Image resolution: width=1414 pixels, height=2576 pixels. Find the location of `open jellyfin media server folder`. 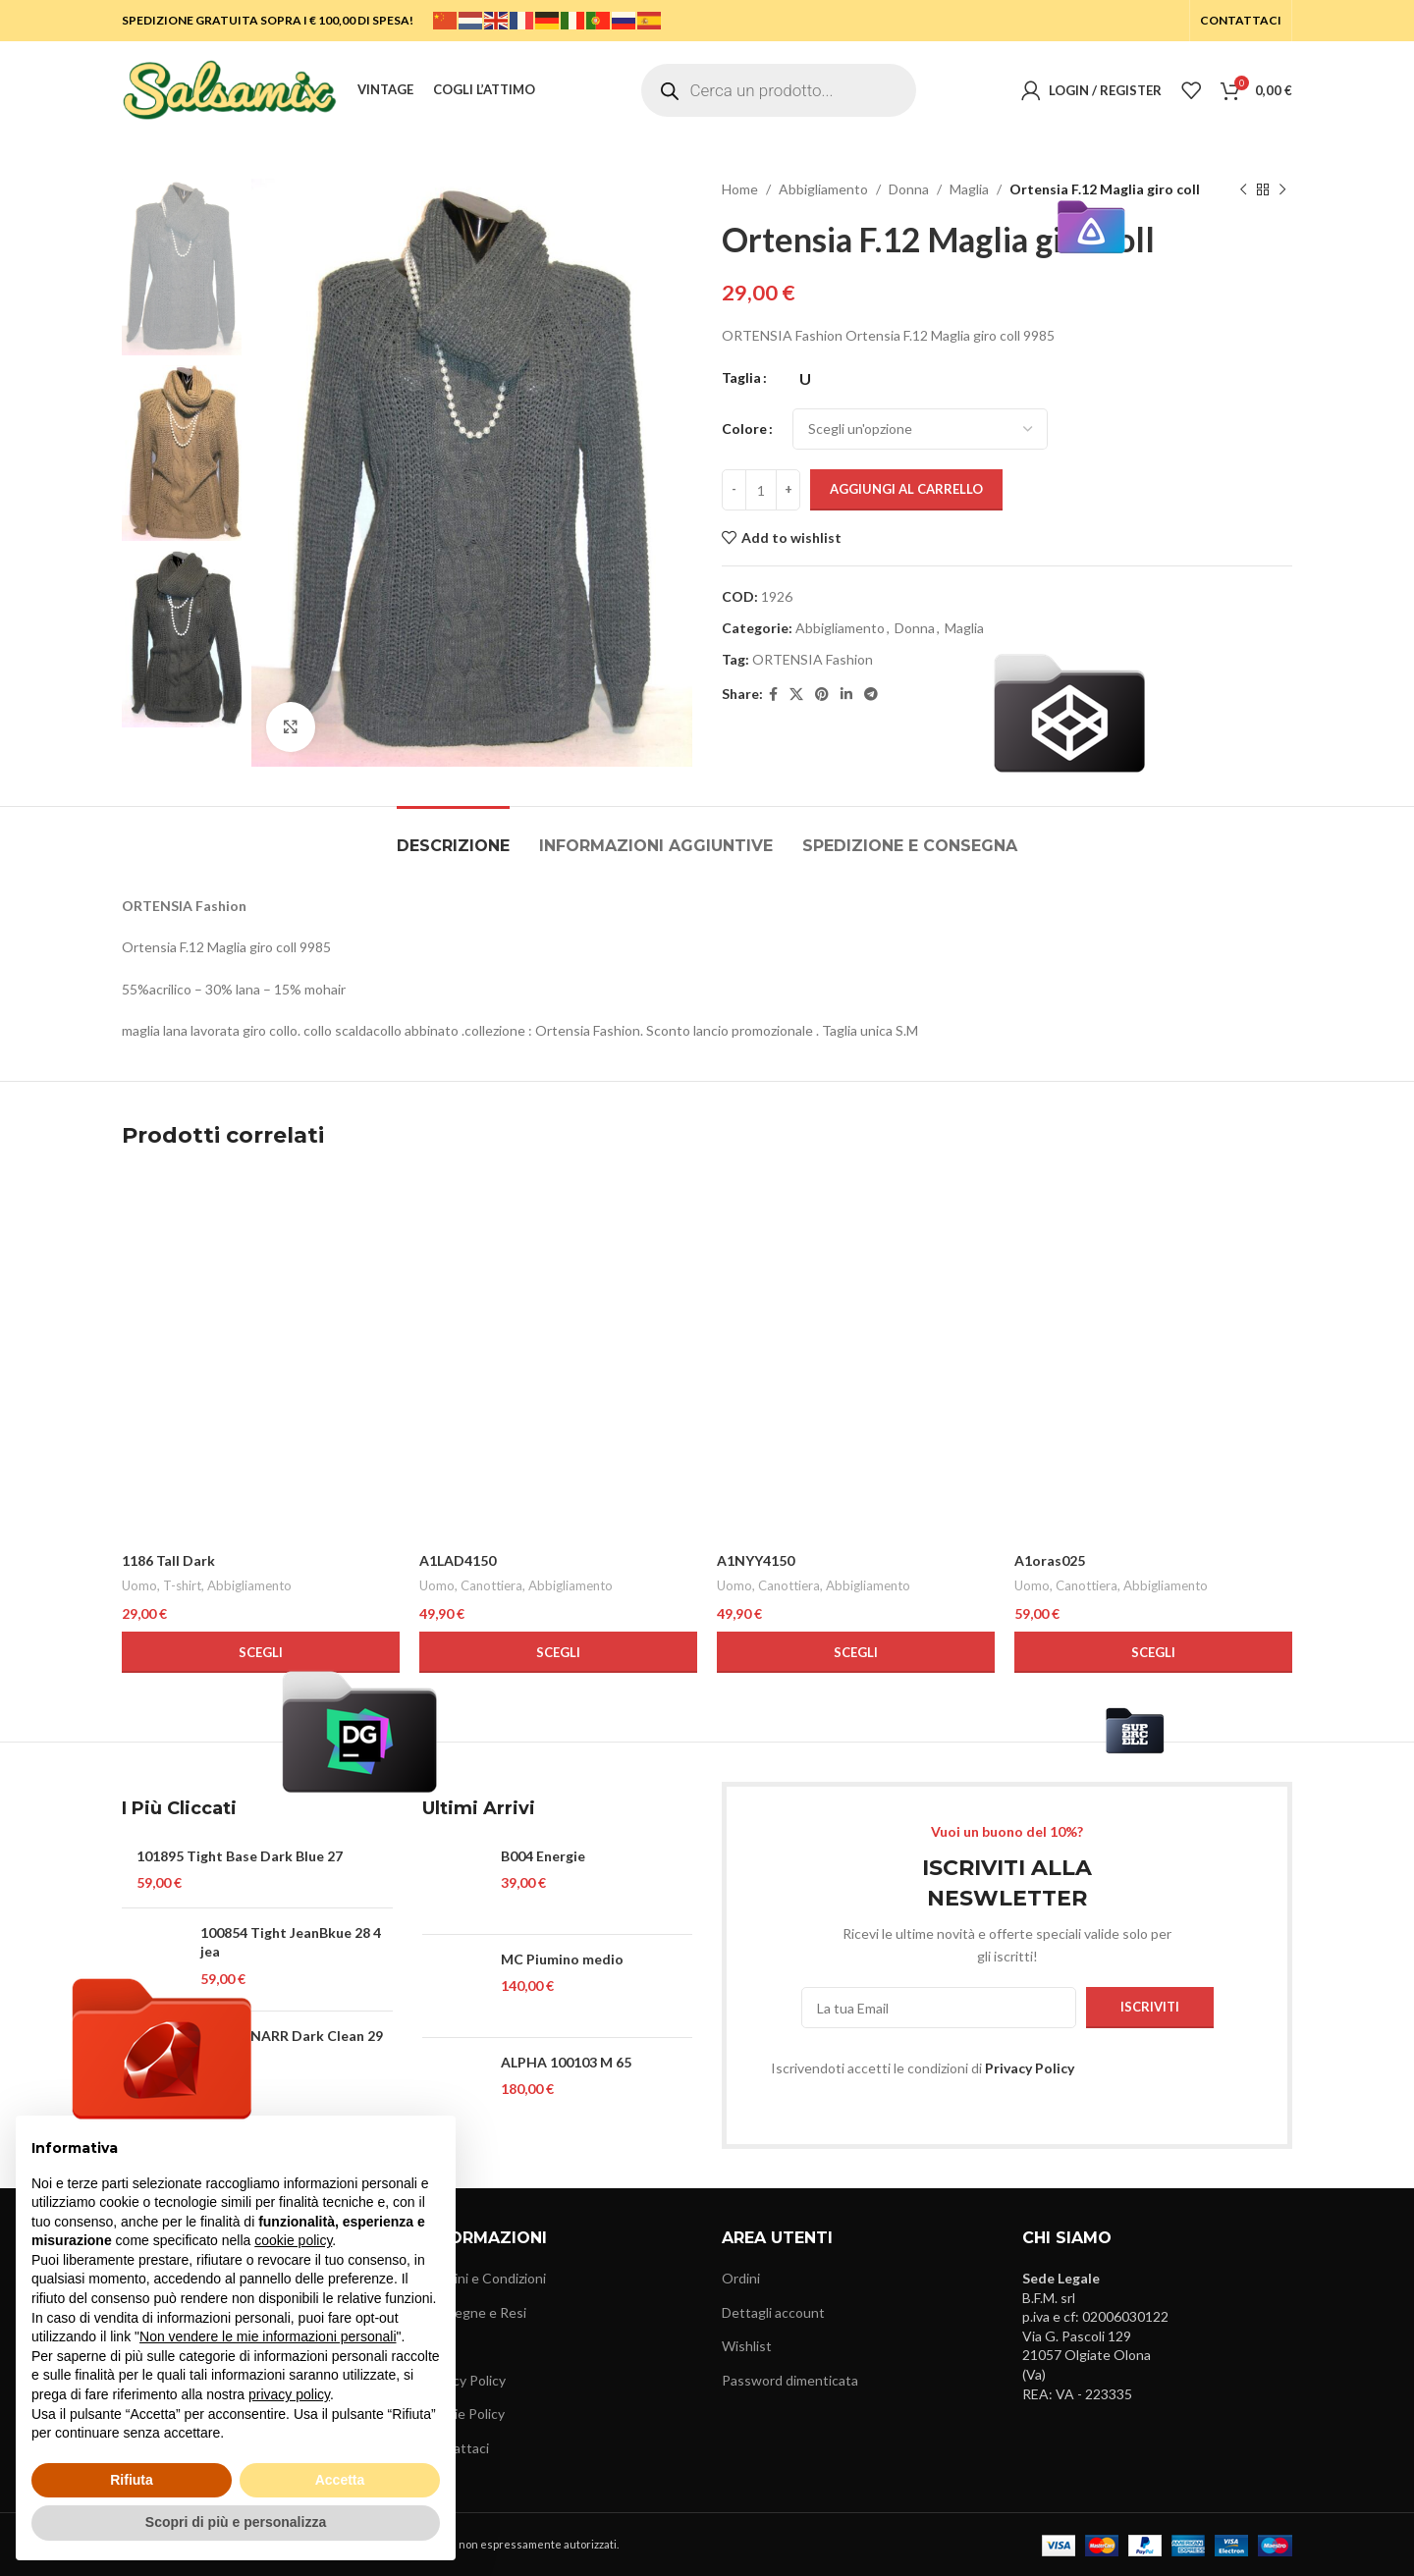

open jellyfin media server folder is located at coordinates (1091, 229).